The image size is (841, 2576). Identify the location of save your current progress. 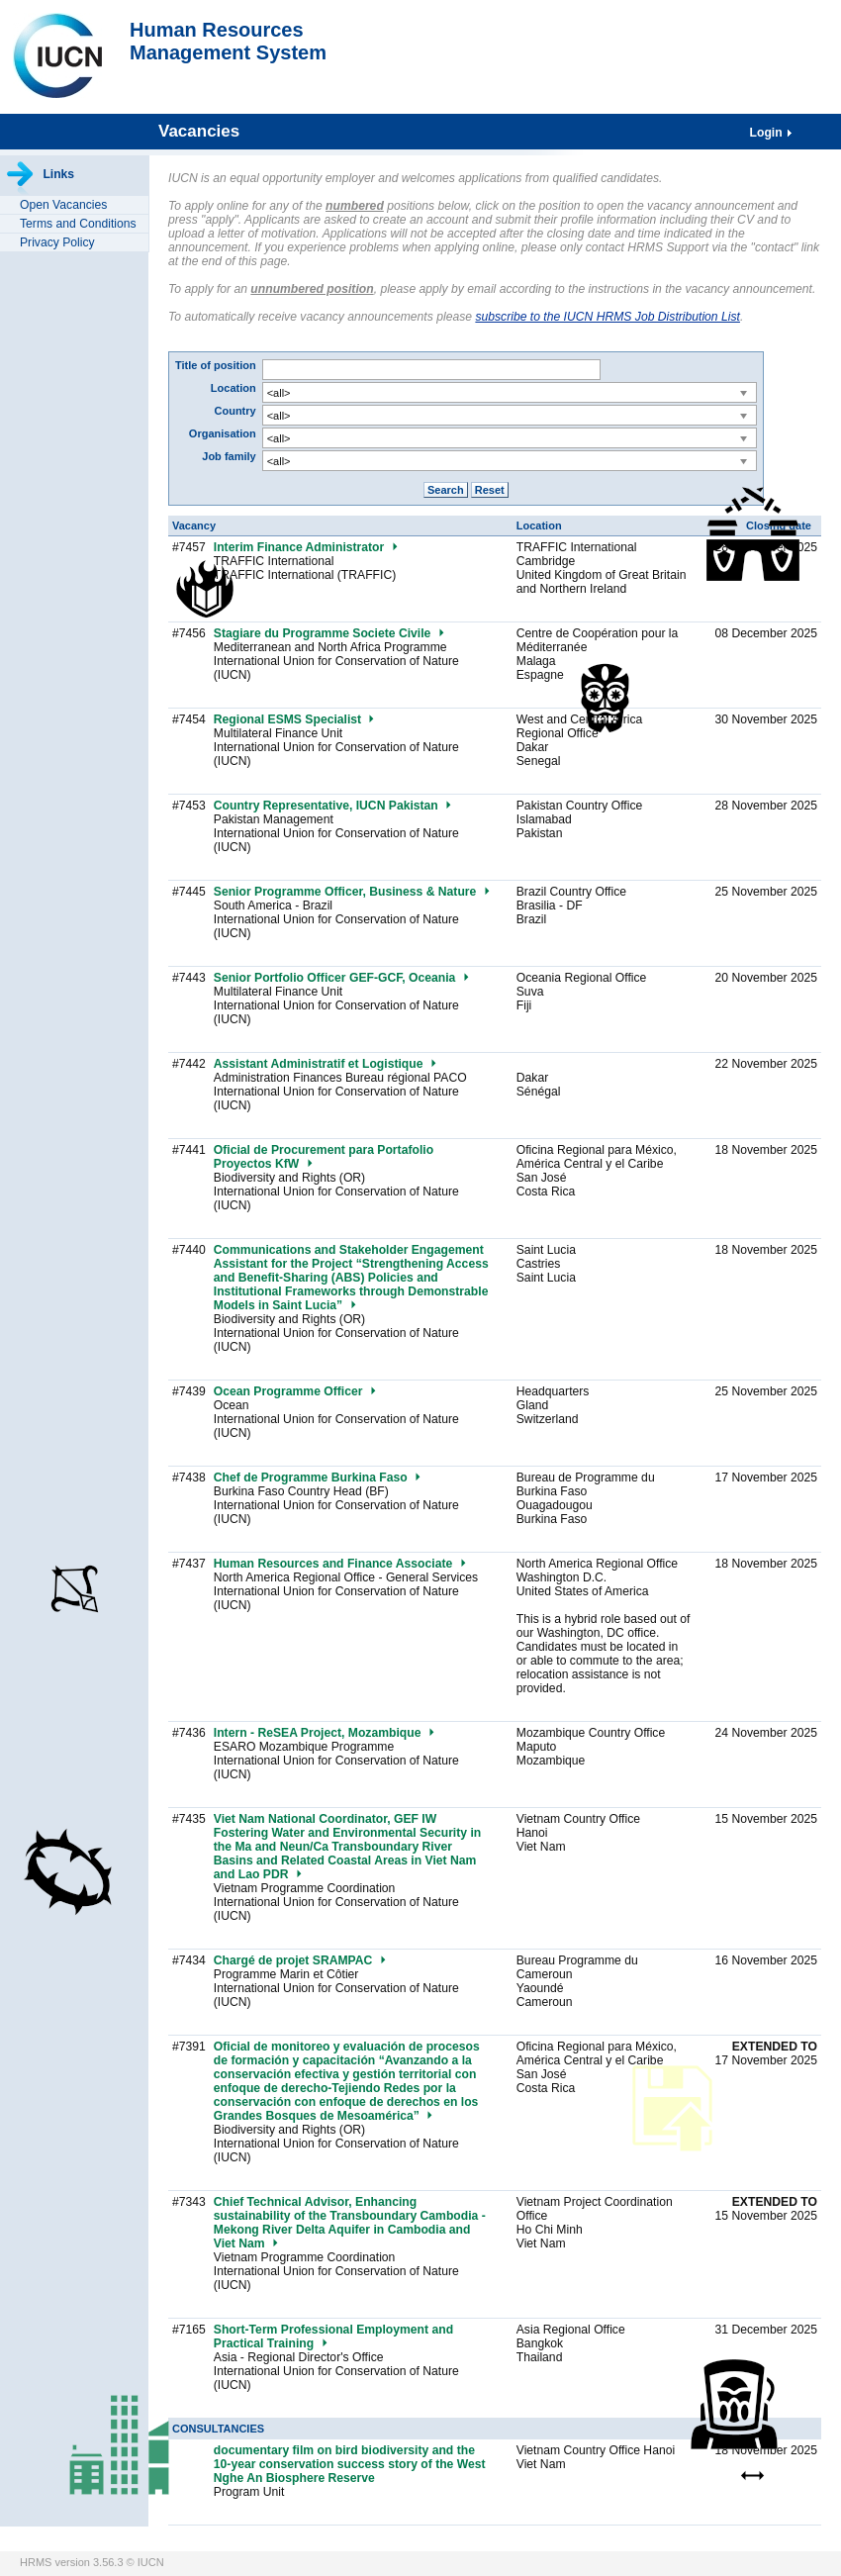
(672, 2105).